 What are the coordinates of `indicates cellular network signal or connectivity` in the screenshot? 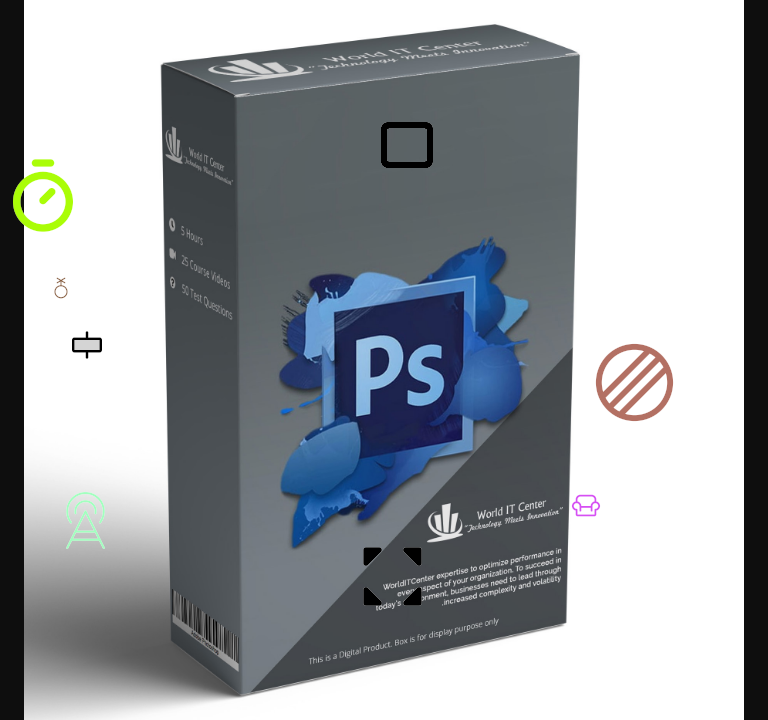 It's located at (85, 521).